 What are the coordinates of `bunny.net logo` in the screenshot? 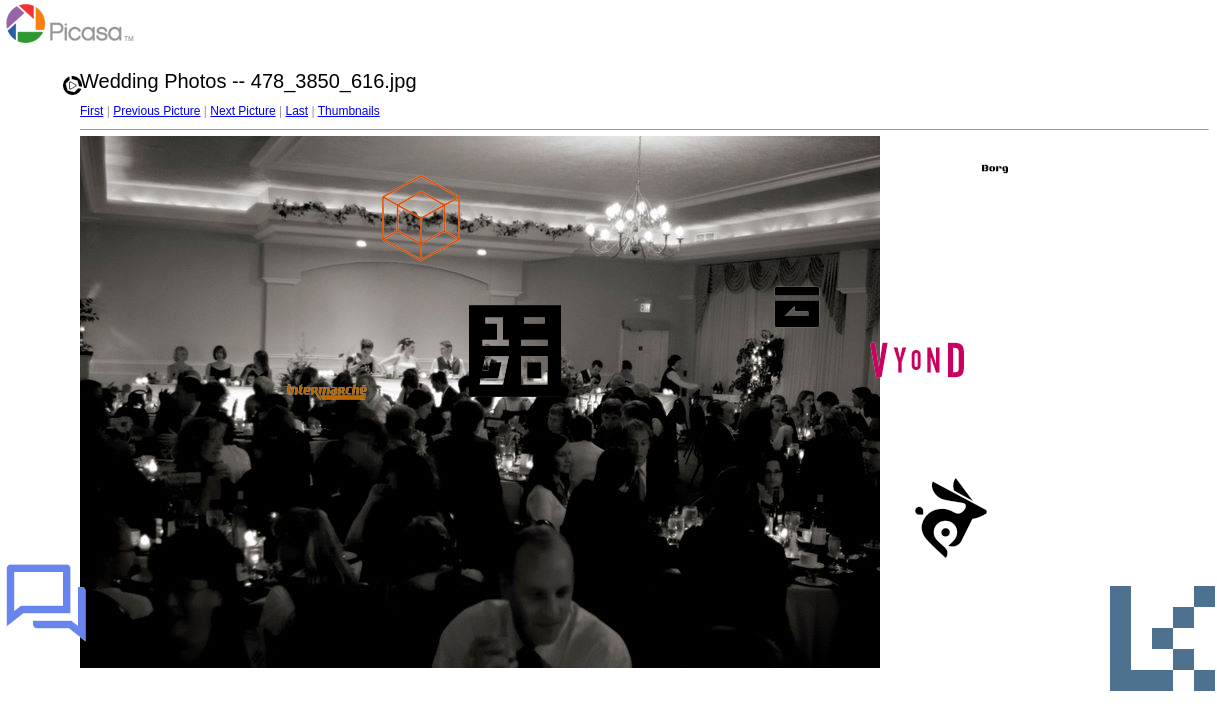 It's located at (951, 518).